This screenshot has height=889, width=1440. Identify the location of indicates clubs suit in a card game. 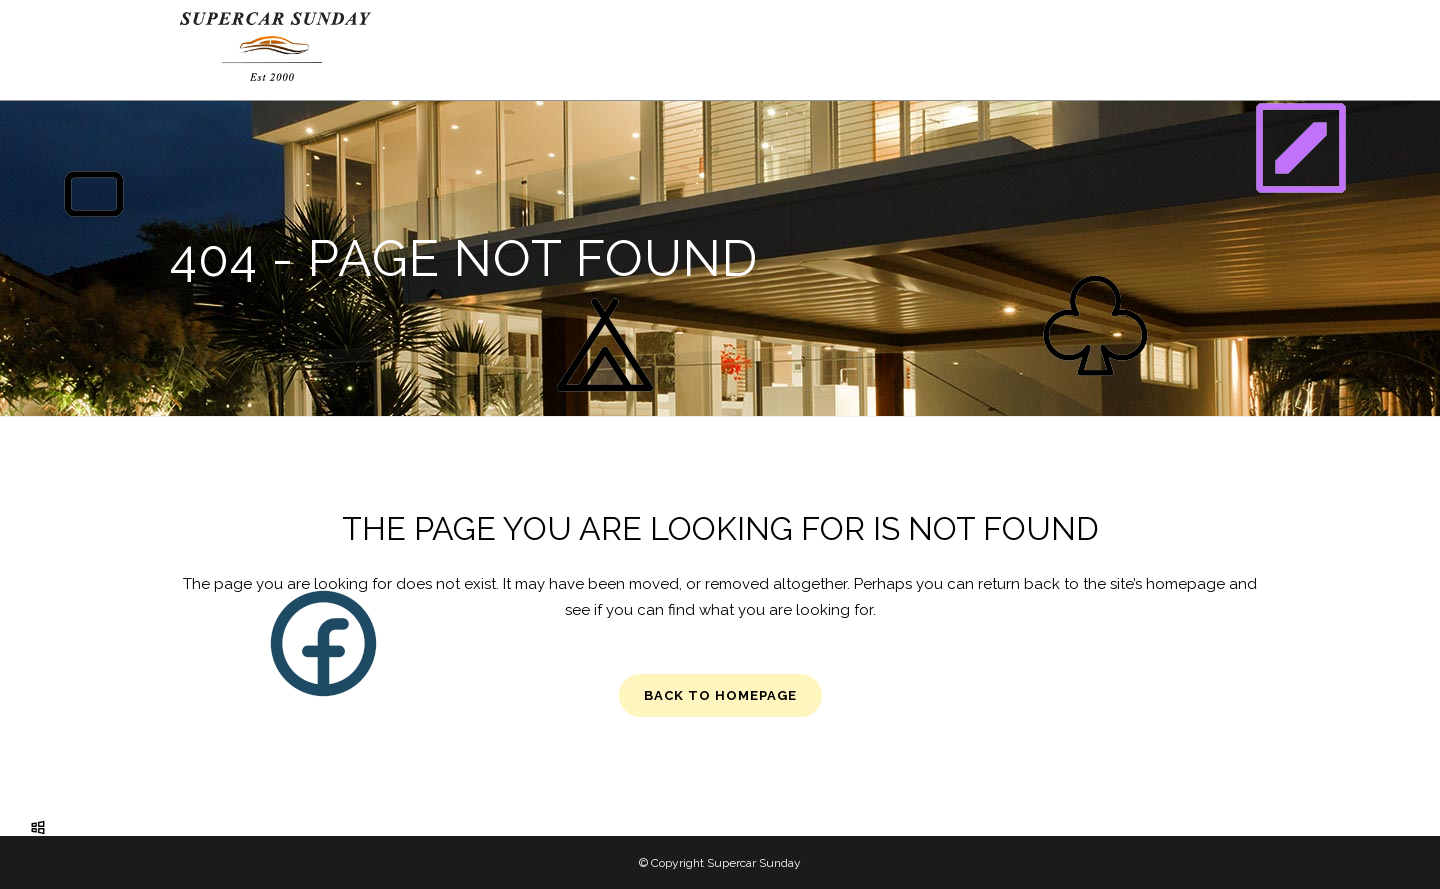
(1095, 327).